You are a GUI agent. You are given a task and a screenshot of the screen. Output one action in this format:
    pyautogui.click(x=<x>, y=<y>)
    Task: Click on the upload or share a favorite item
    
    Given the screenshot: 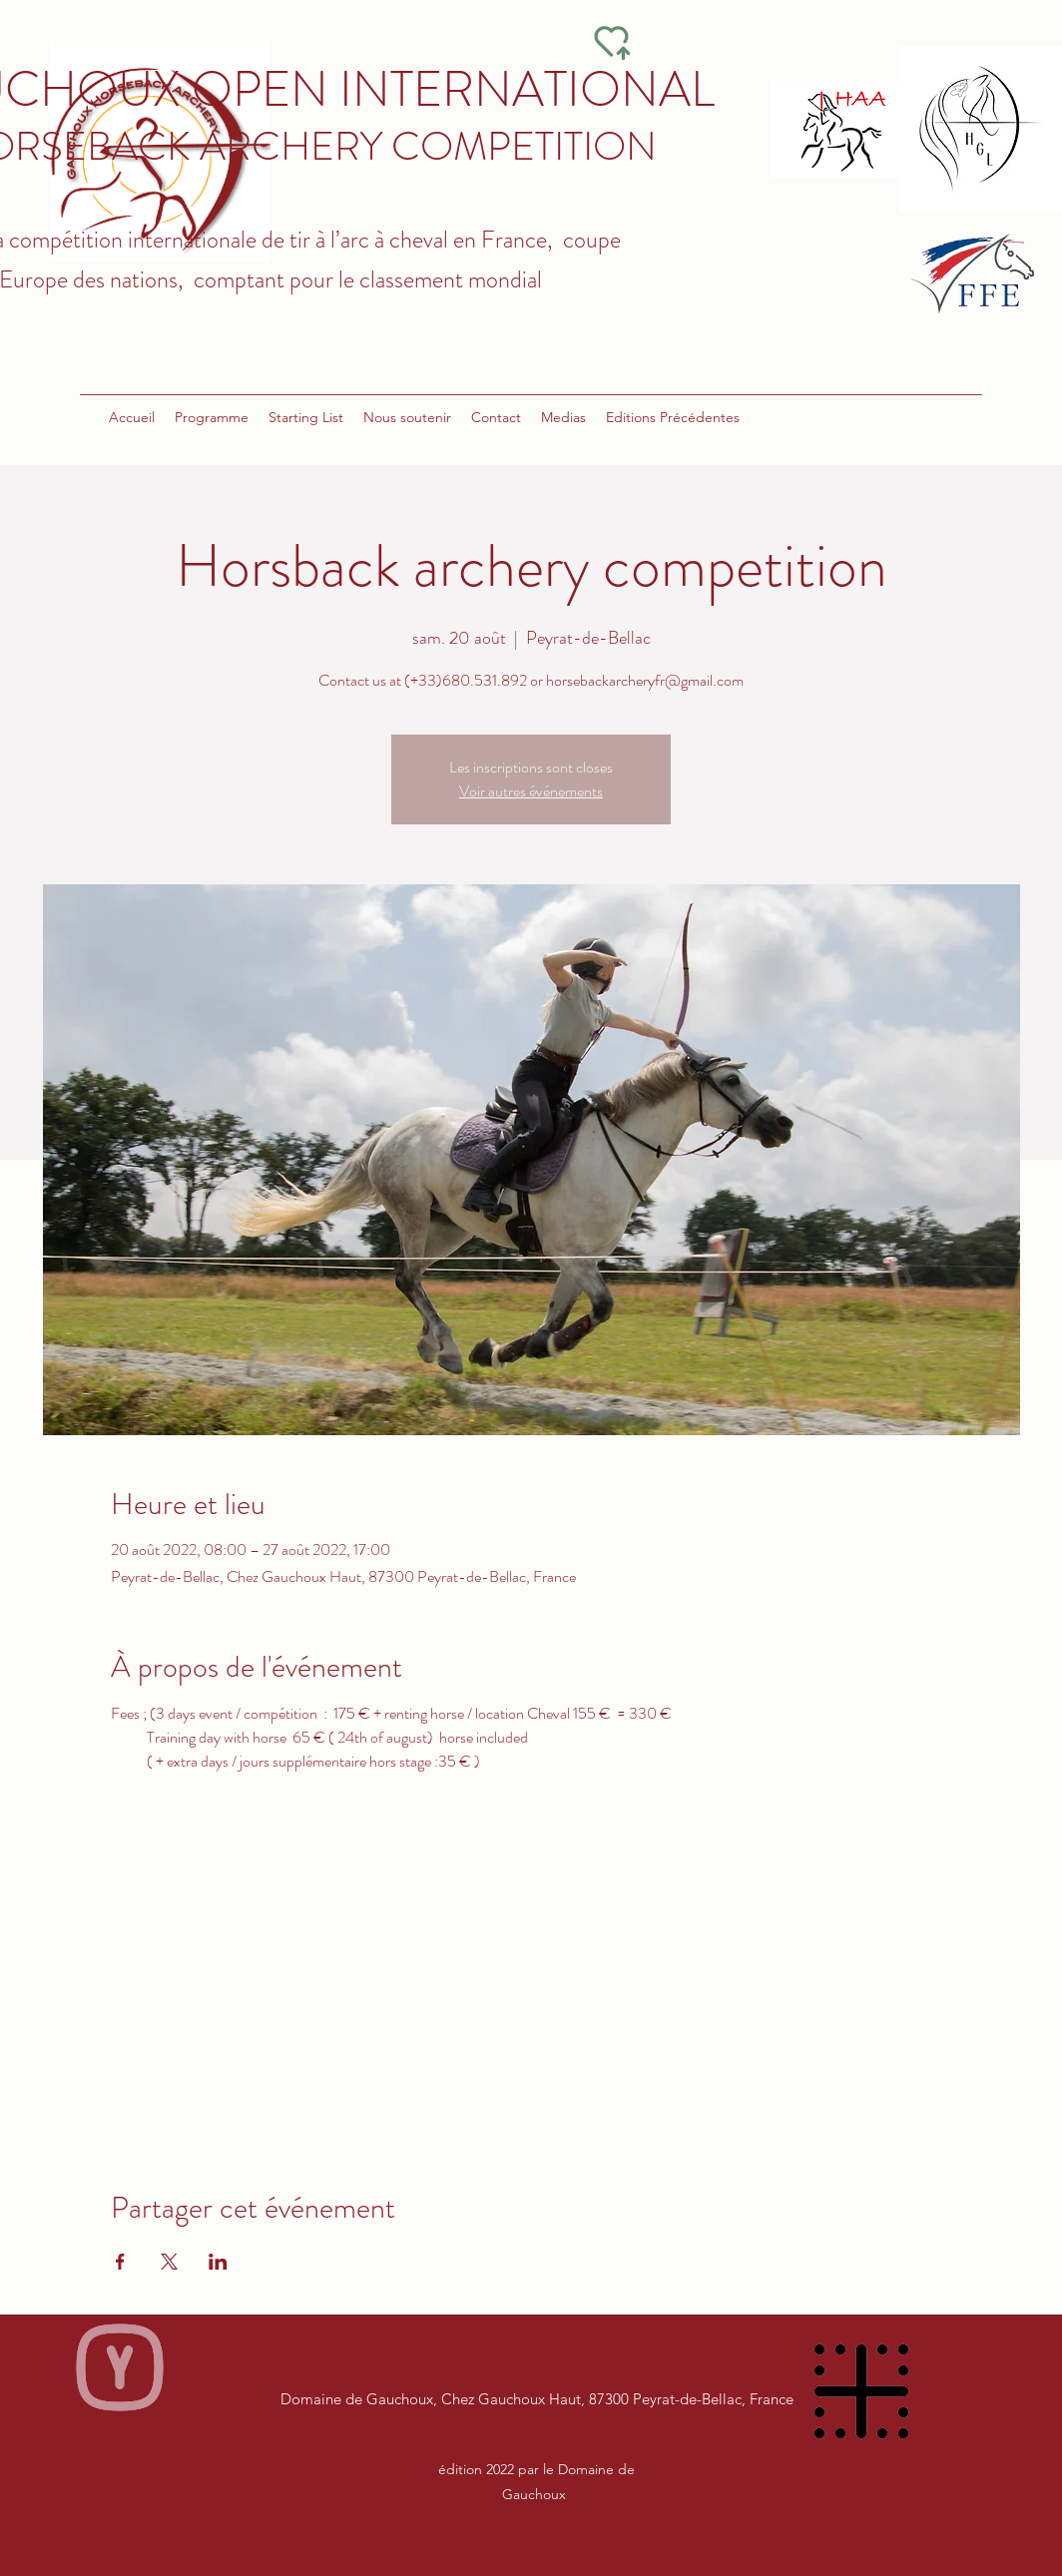 What is the action you would take?
    pyautogui.click(x=611, y=41)
    